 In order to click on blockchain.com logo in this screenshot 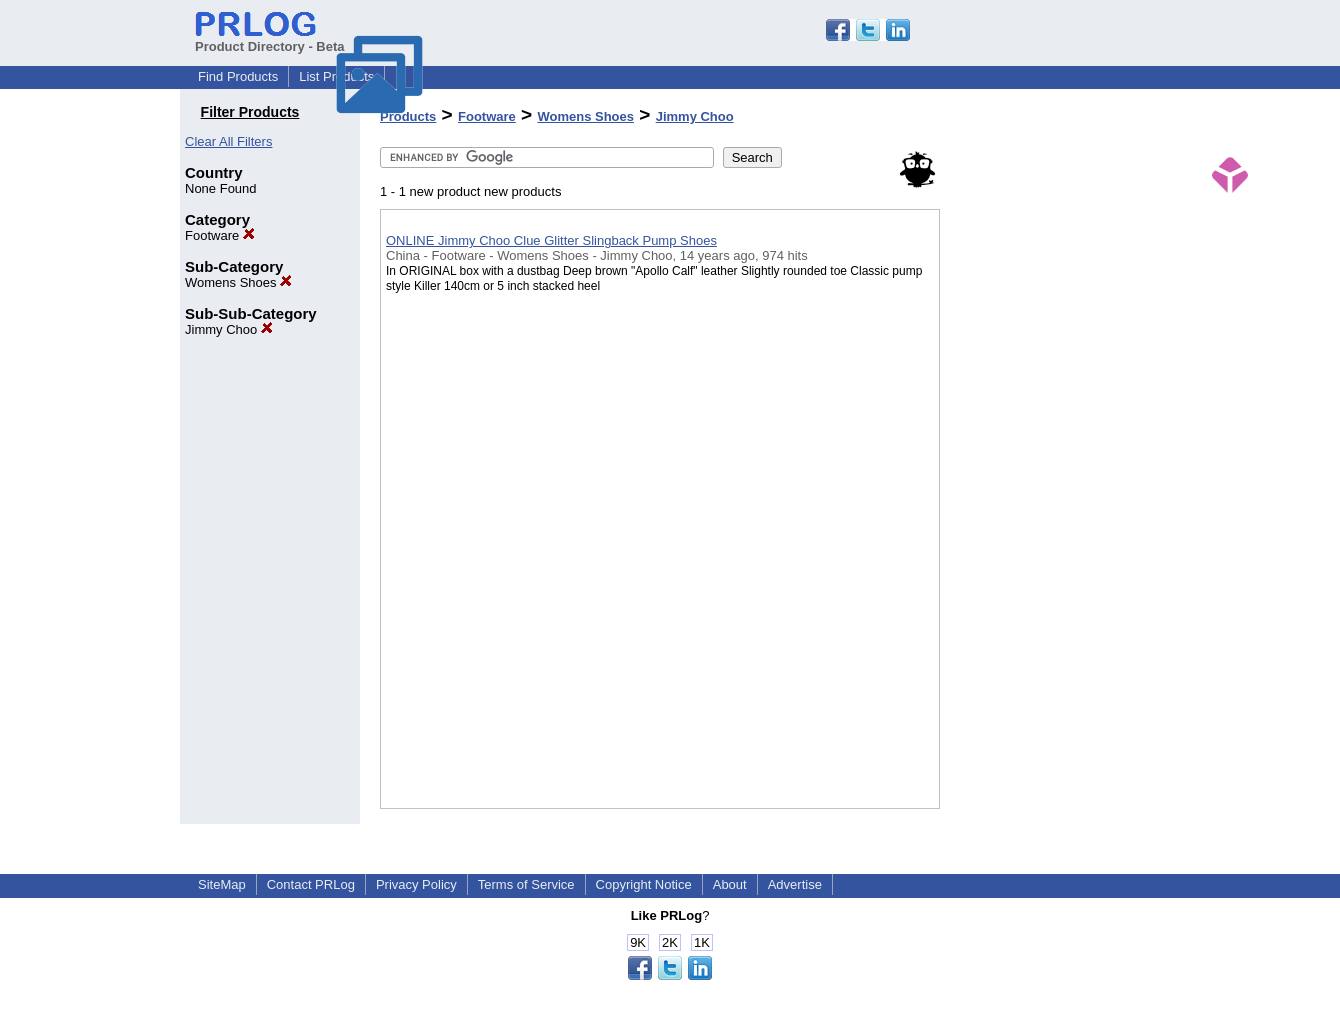, I will do `click(1230, 175)`.